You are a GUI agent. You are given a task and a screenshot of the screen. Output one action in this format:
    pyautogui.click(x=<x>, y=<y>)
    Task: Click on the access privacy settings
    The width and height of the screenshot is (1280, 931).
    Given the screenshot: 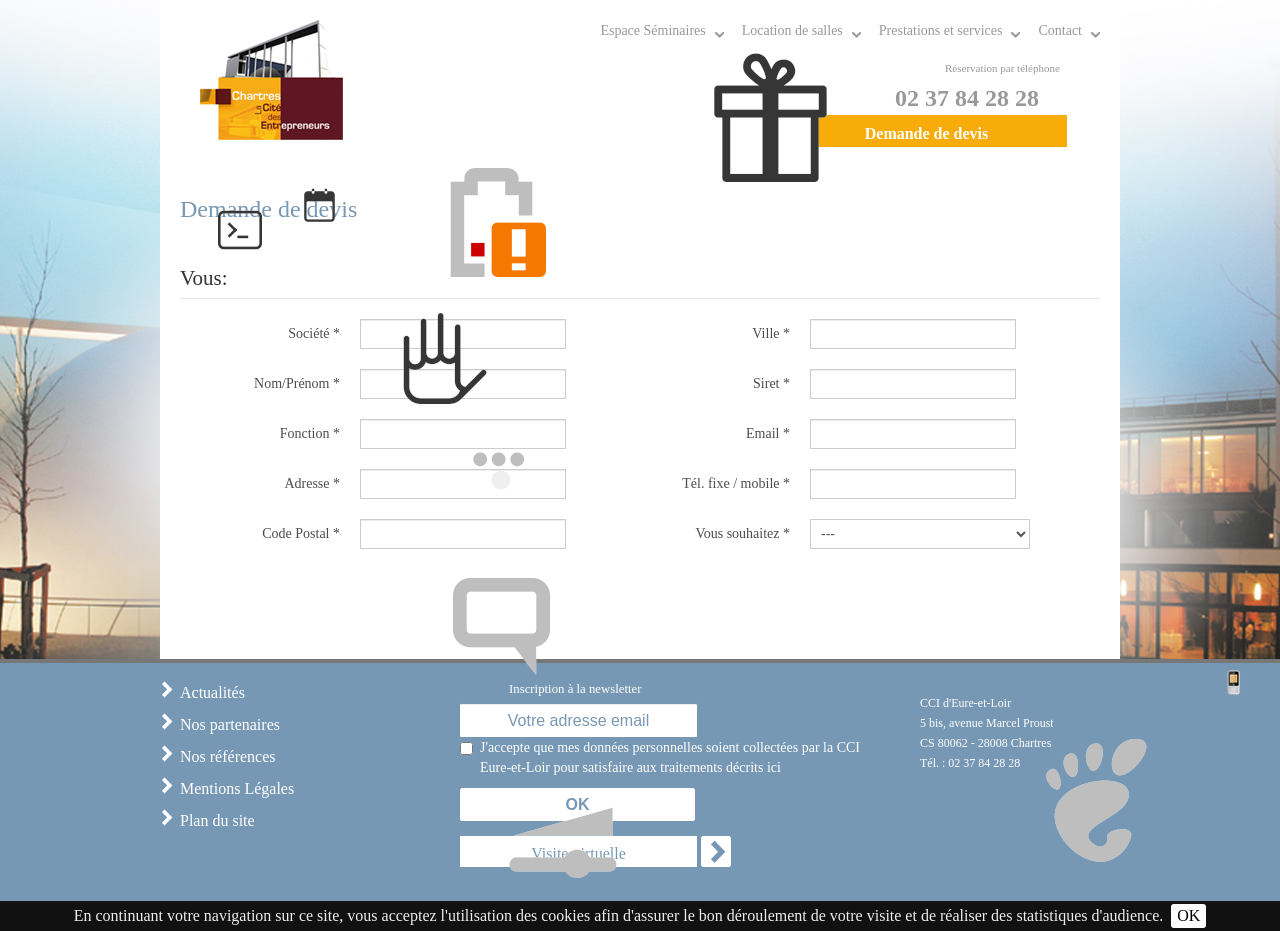 What is the action you would take?
    pyautogui.click(x=443, y=358)
    